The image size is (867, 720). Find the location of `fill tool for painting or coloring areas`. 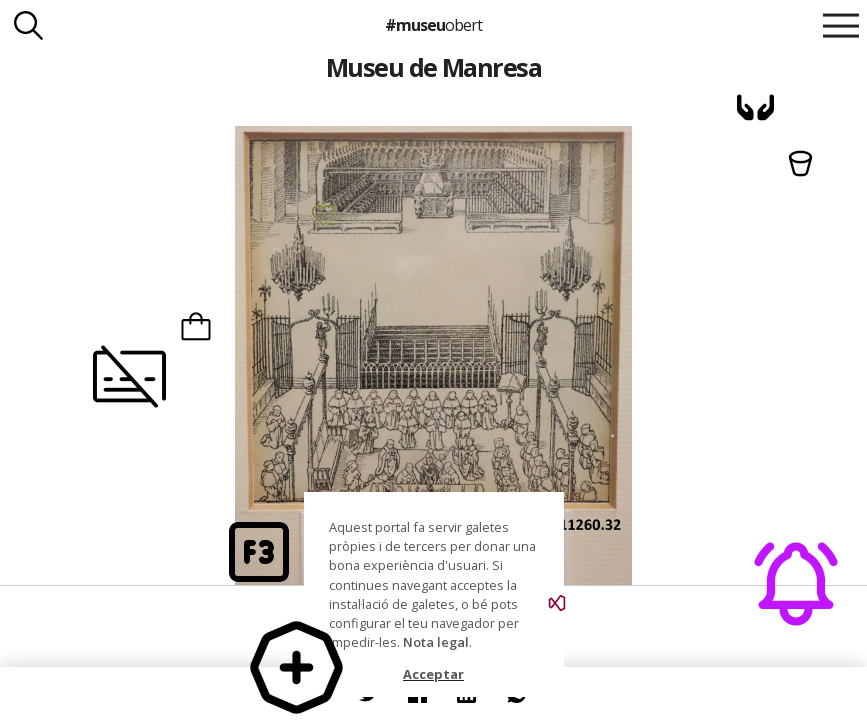

fill tool for painting or coloring areas is located at coordinates (800, 163).